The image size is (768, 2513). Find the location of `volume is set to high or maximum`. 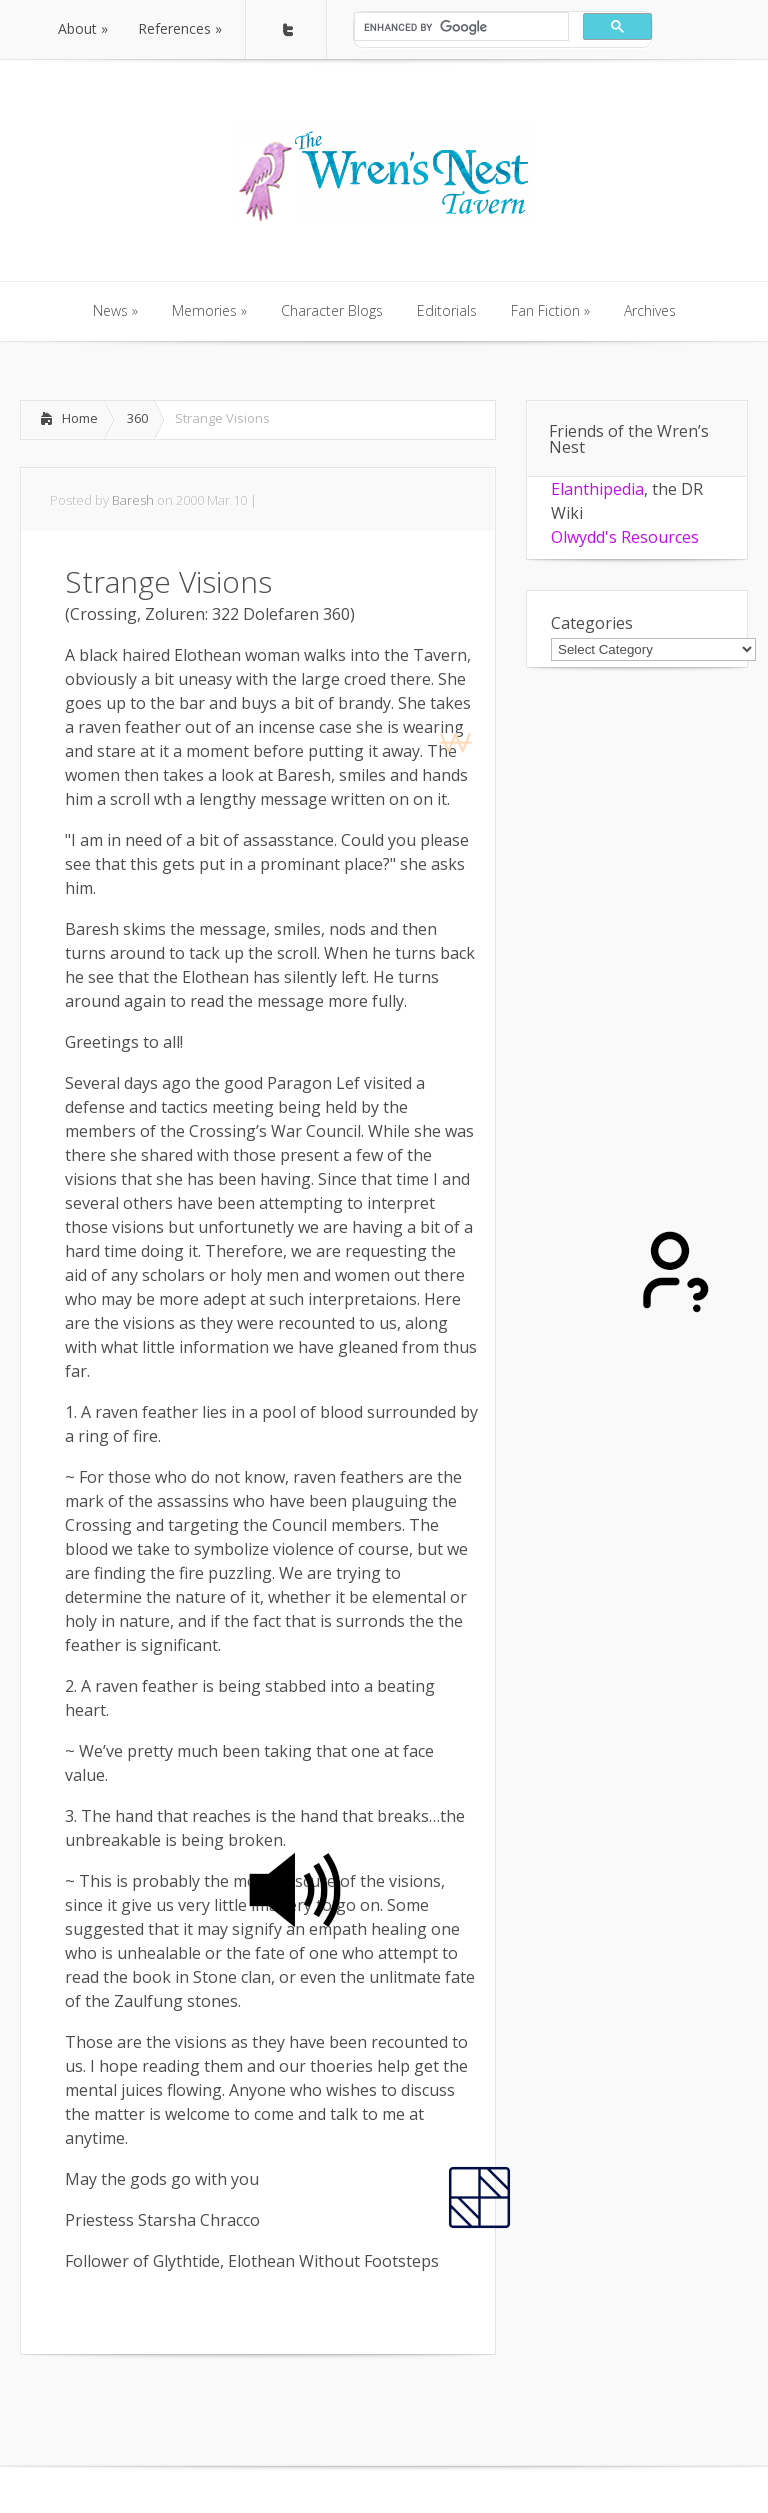

volume is set to high or maximum is located at coordinates (295, 1890).